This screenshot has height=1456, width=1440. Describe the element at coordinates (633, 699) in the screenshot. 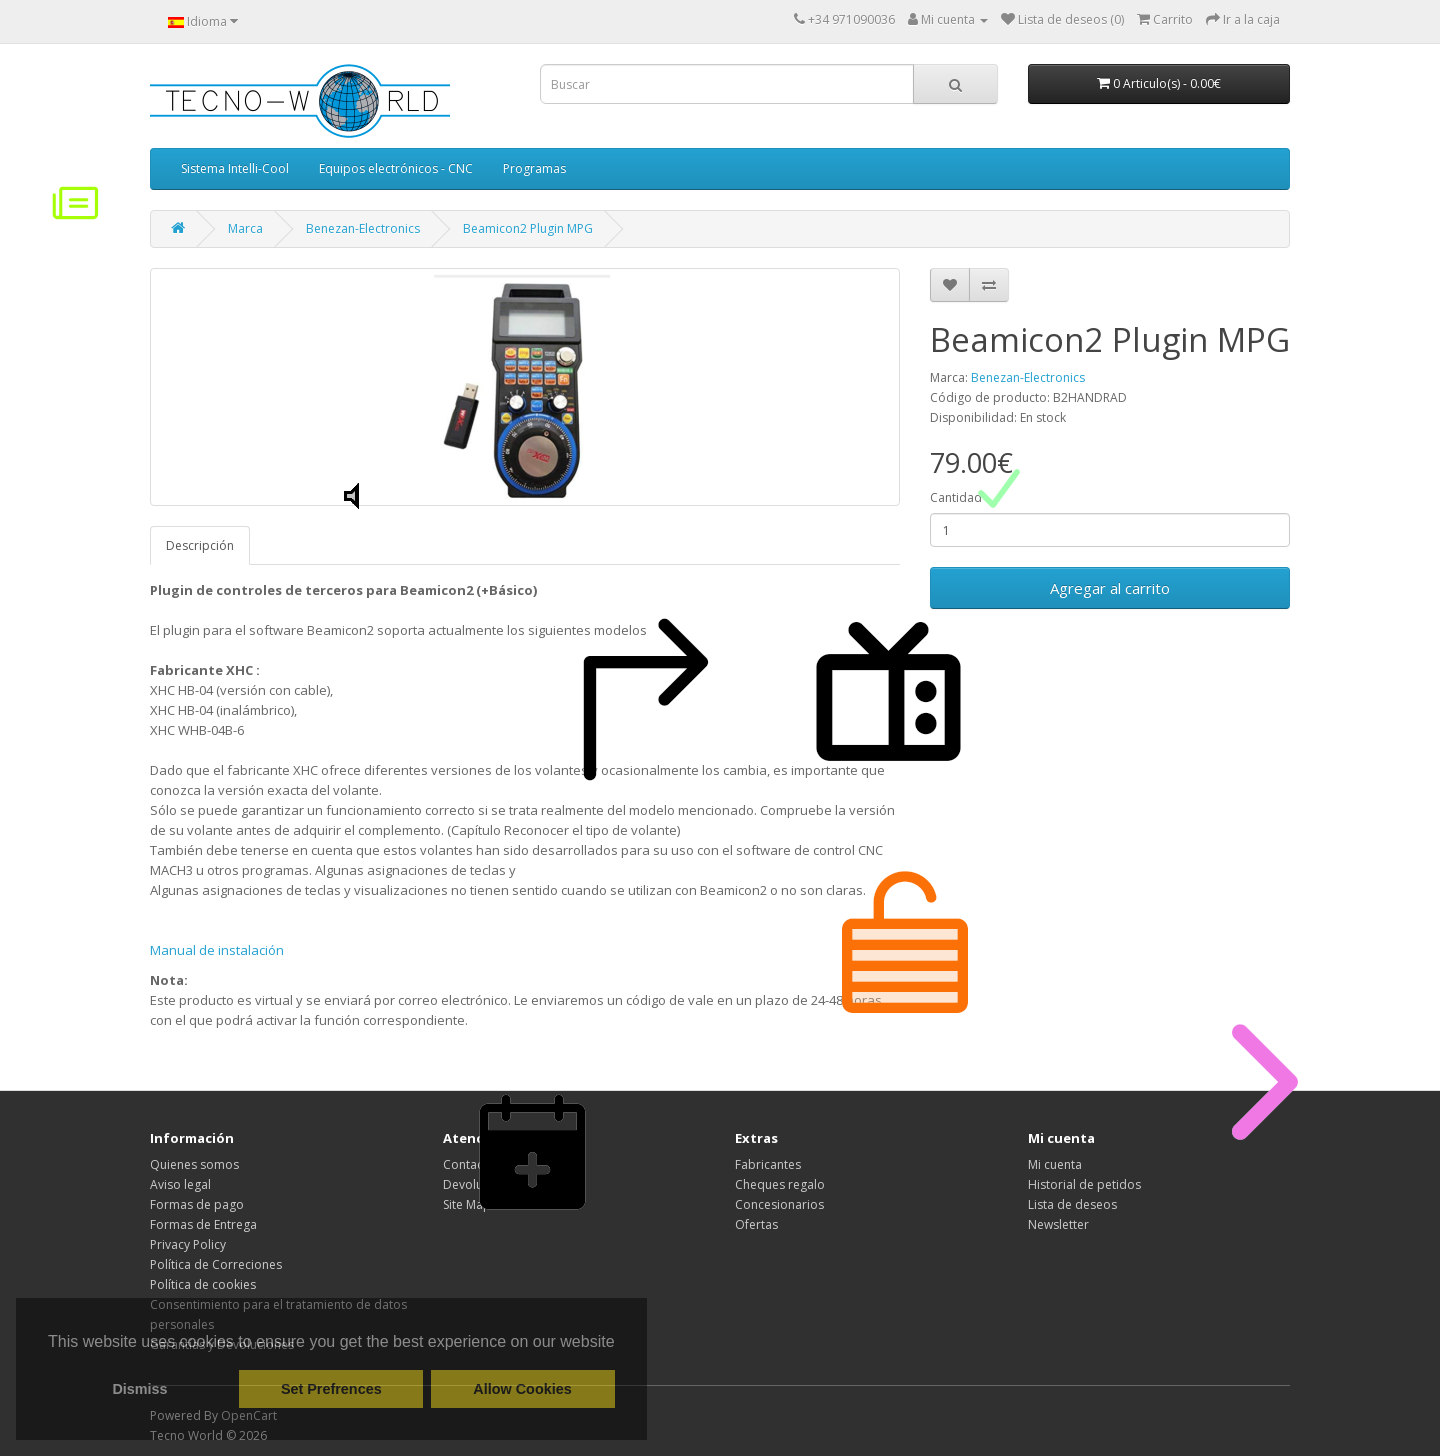

I see `forward or share content` at that location.